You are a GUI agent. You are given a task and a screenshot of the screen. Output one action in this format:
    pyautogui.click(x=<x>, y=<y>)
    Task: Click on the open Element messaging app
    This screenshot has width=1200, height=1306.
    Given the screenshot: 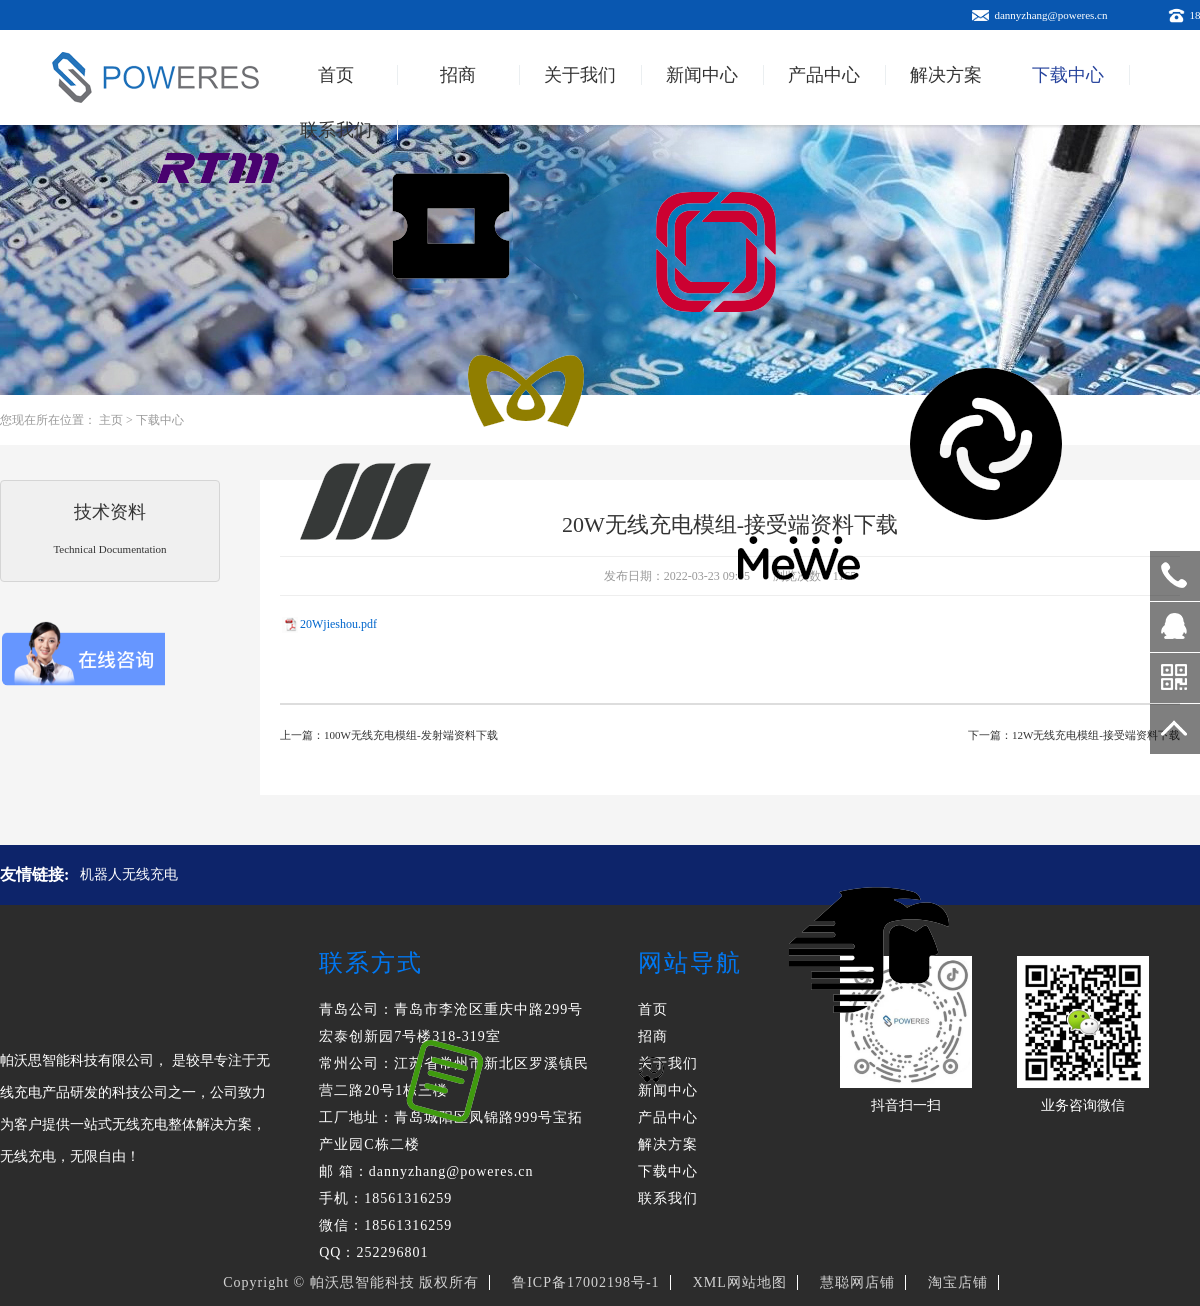 What is the action you would take?
    pyautogui.click(x=986, y=444)
    